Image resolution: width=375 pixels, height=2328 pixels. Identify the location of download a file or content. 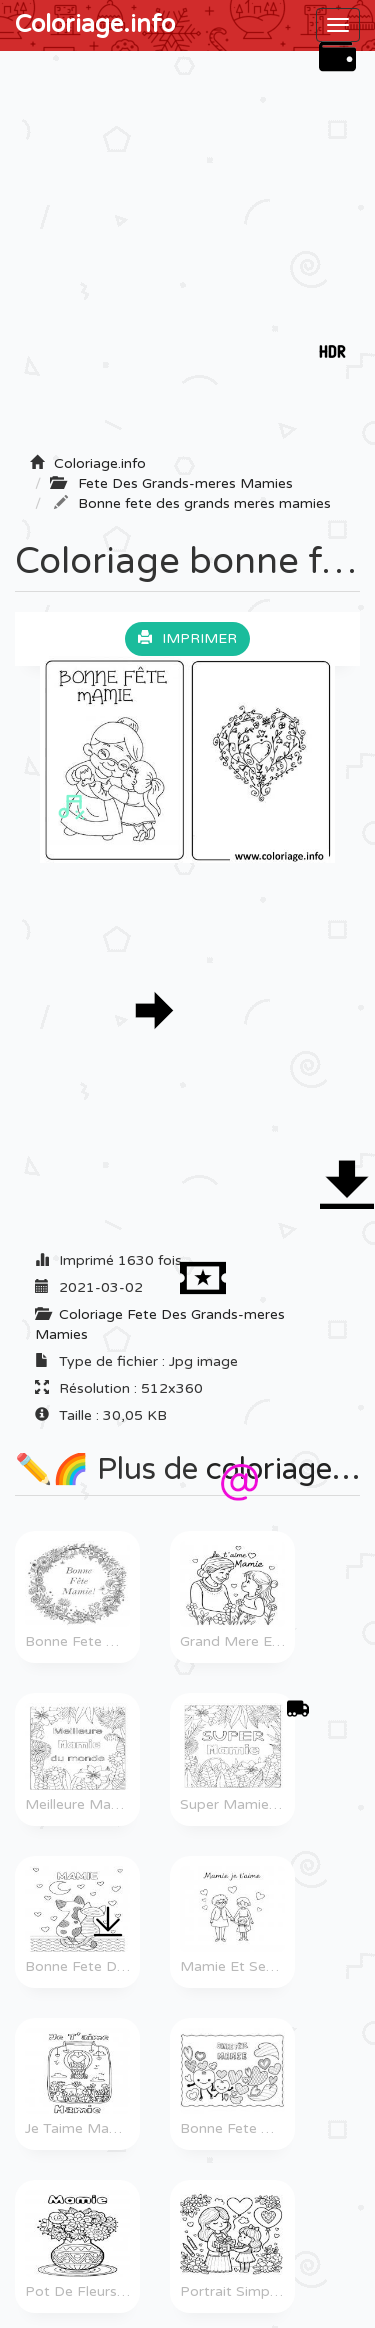
(347, 1182).